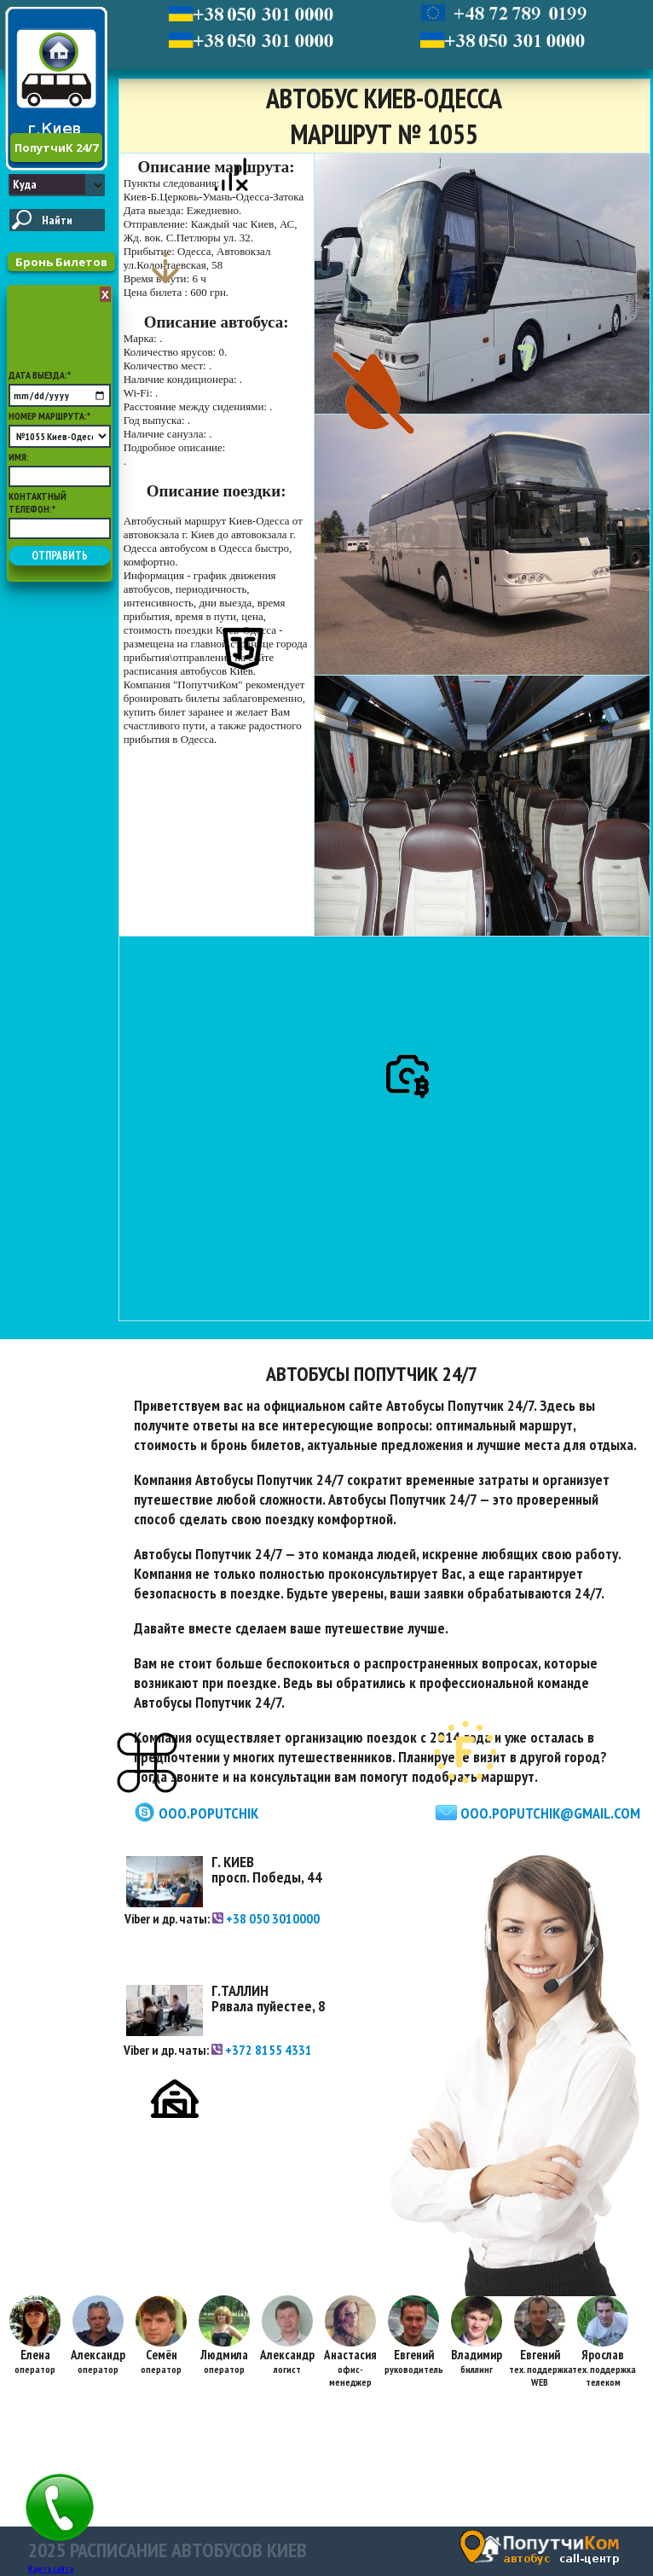  I want to click on indicates javascript code or file type, so click(243, 648).